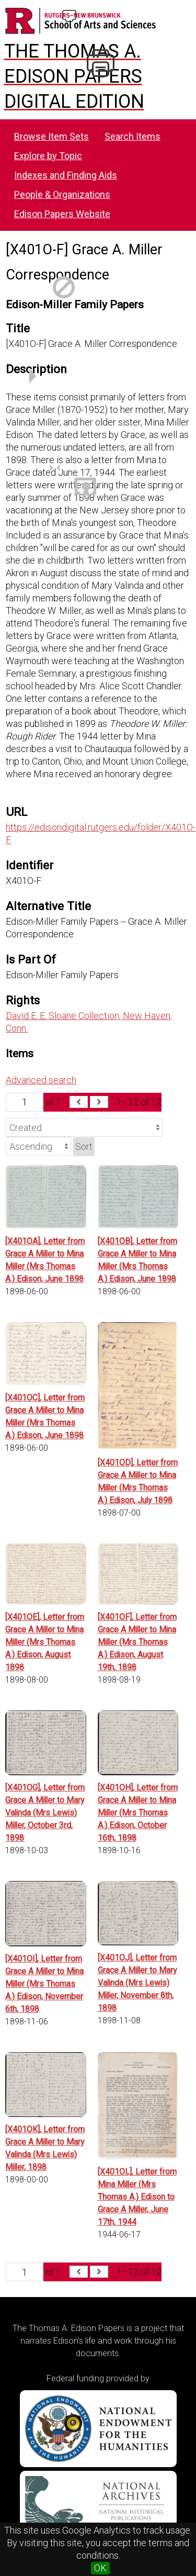 The width and height of the screenshot is (196, 2576). What do you see at coordinates (85, 486) in the screenshot?
I see `view certificate or credential file` at bounding box center [85, 486].